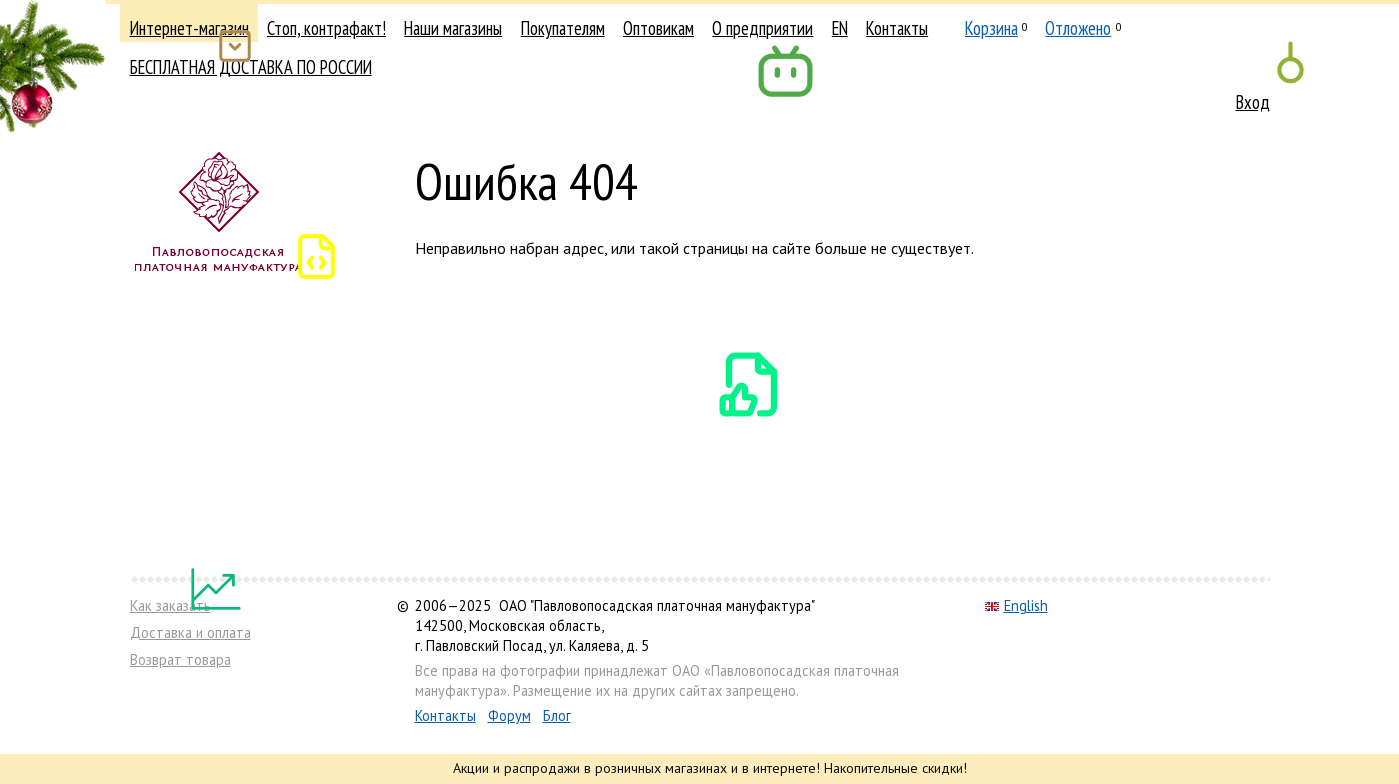 The image size is (1399, 784). I want to click on select neutrois gender identity, so click(1290, 63).